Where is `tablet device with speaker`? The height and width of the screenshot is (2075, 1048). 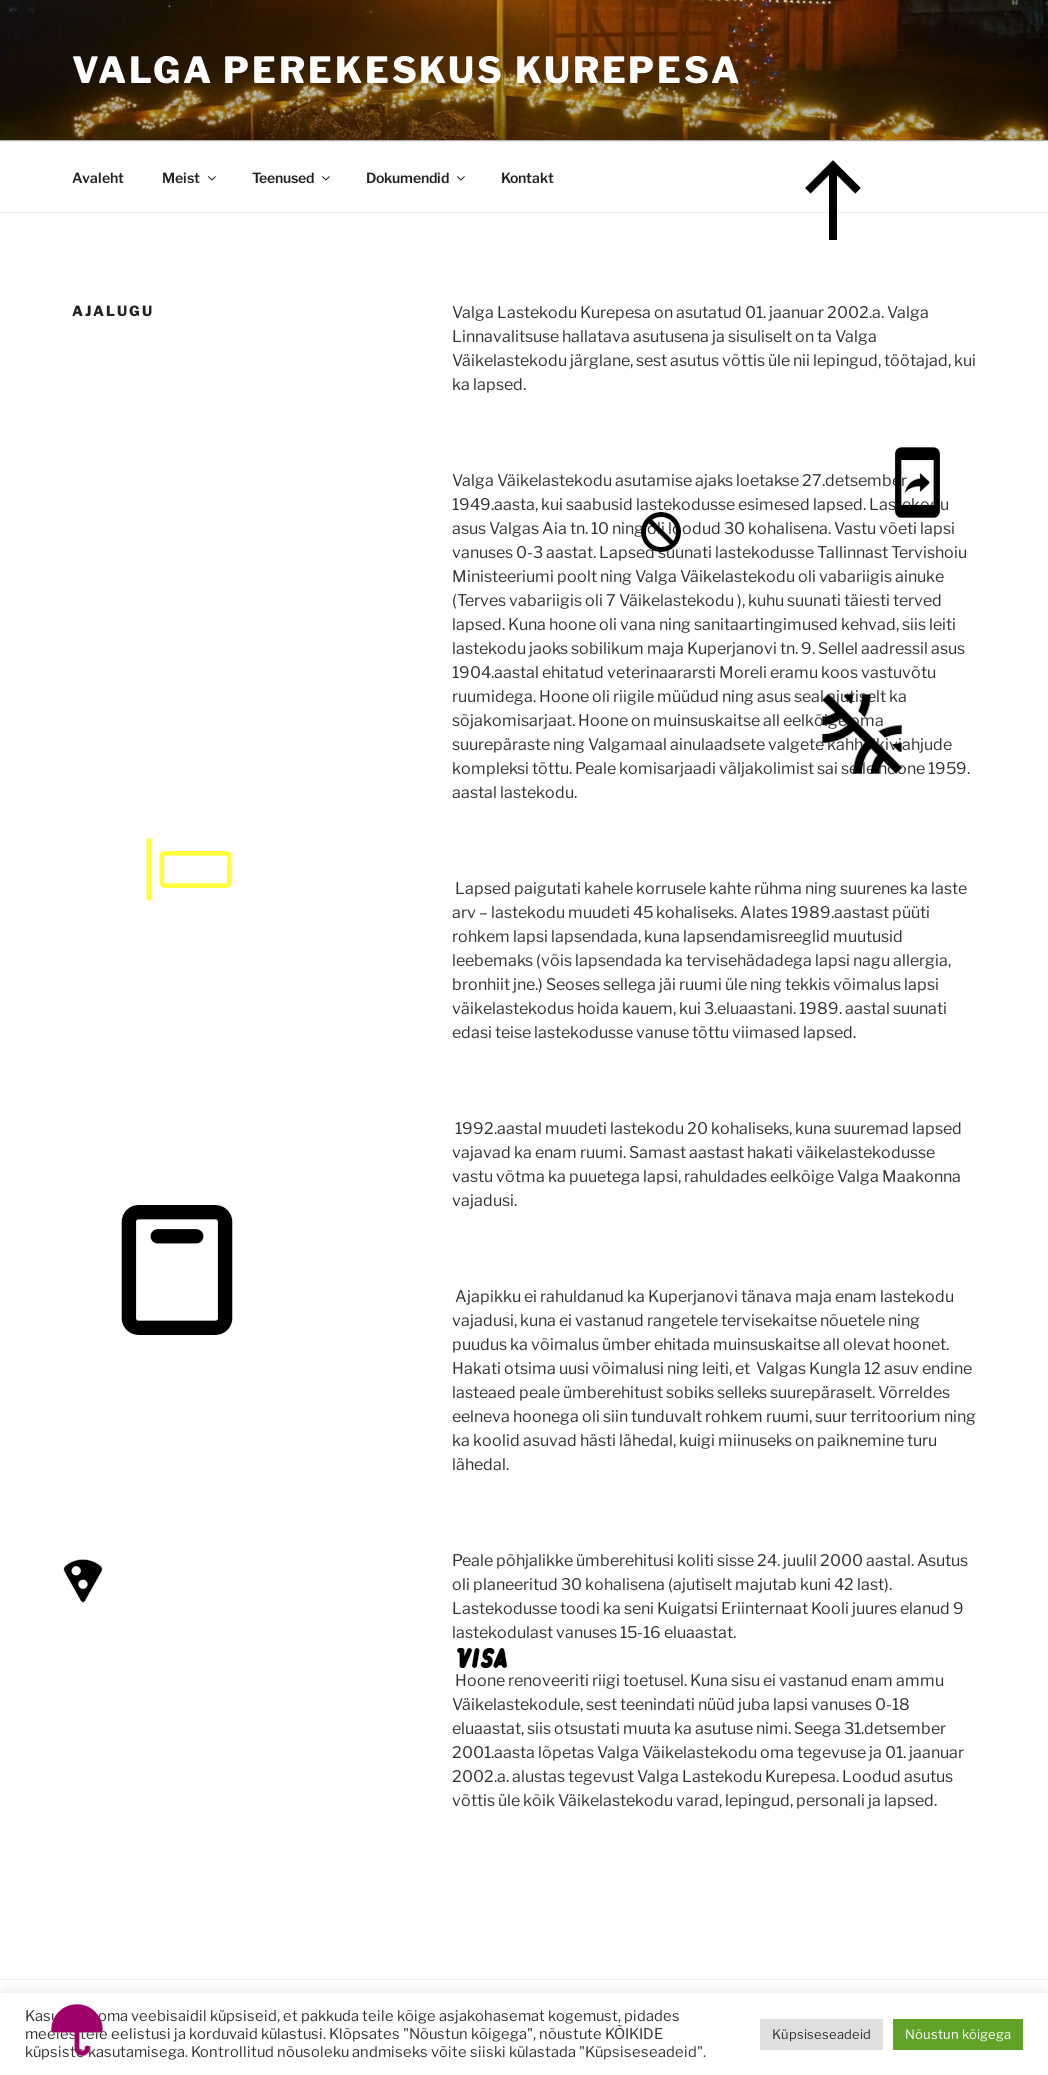 tablet device with speaker is located at coordinates (177, 1270).